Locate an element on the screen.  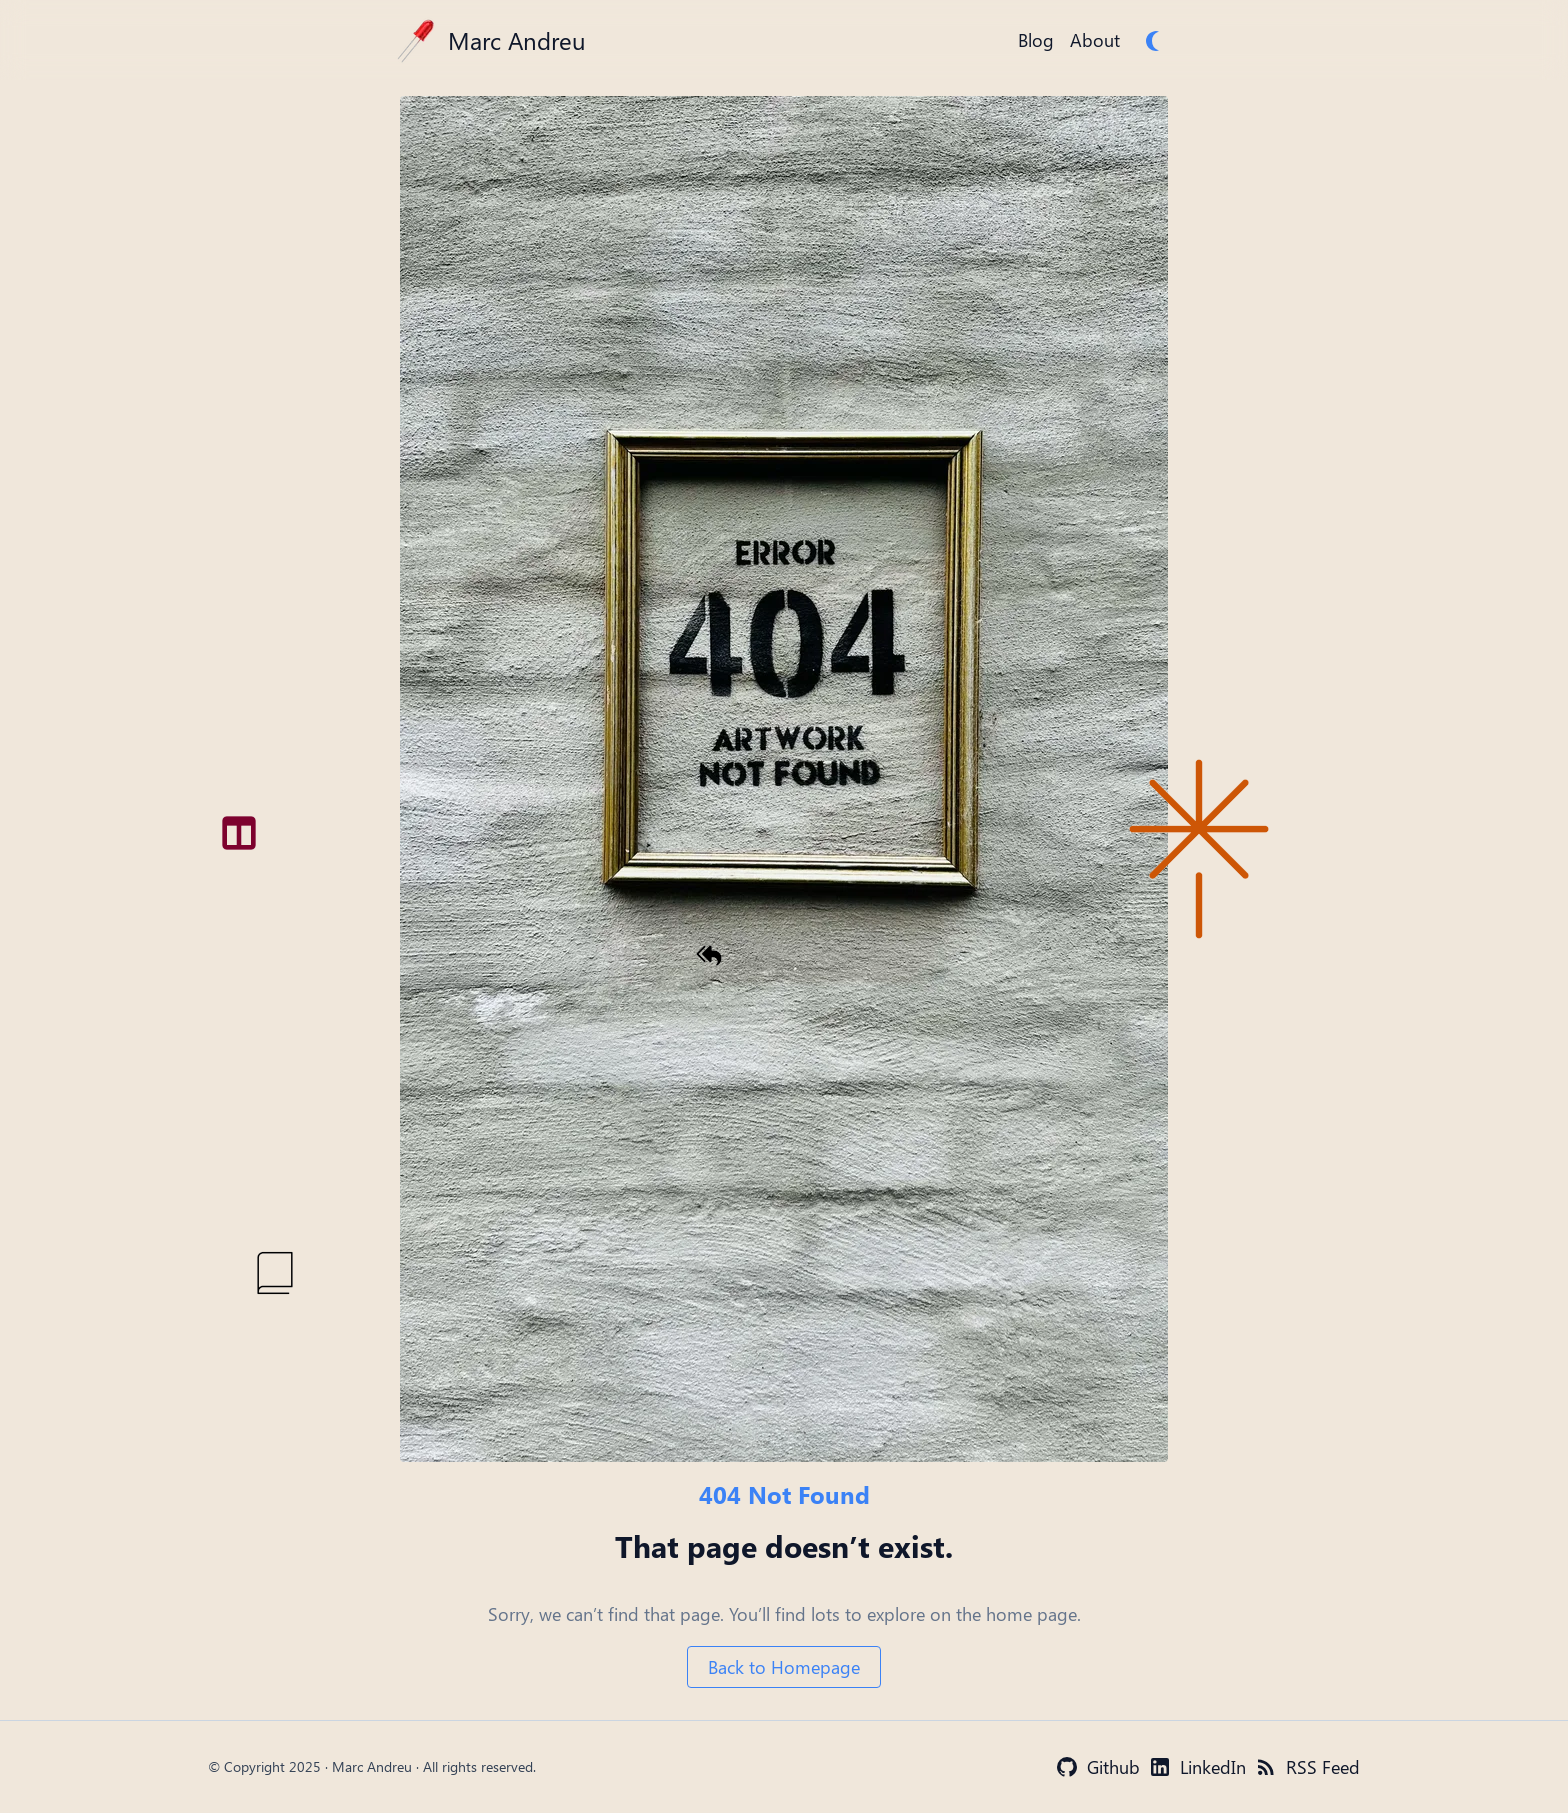
reply all to an email or message is located at coordinates (709, 956).